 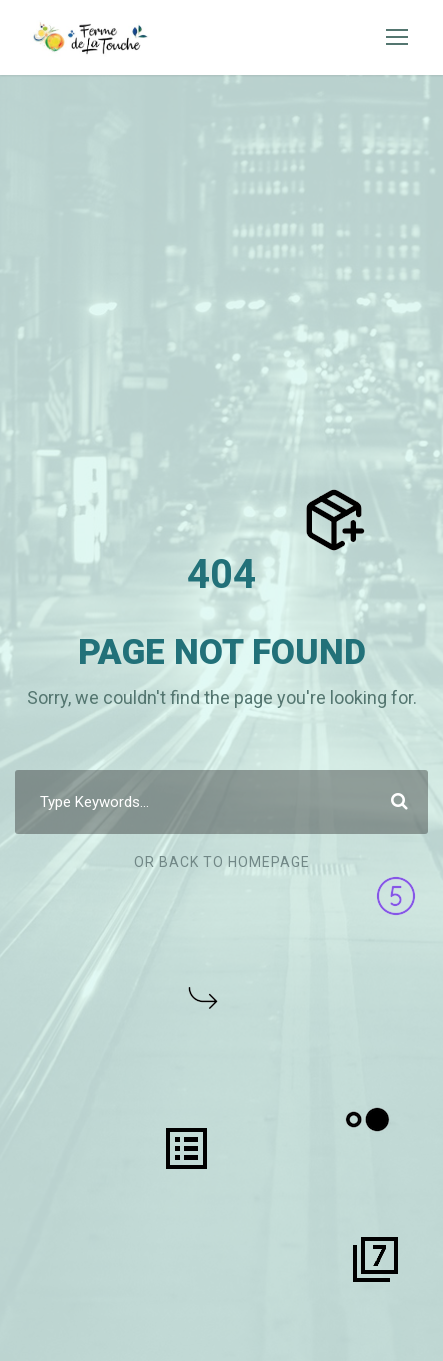 I want to click on reply to a message or comment, so click(x=203, y=998).